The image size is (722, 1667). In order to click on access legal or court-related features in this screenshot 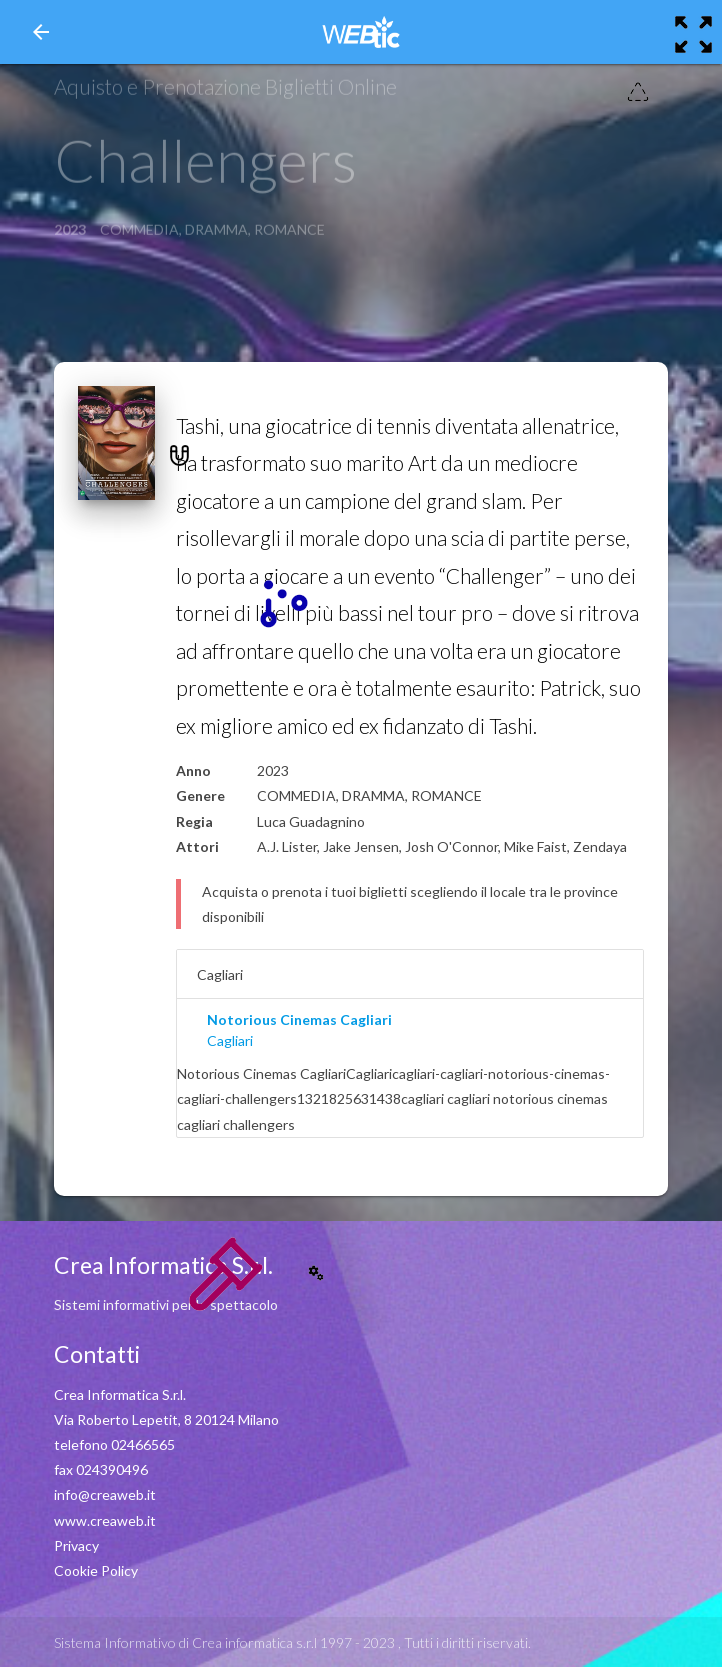, I will do `click(226, 1274)`.